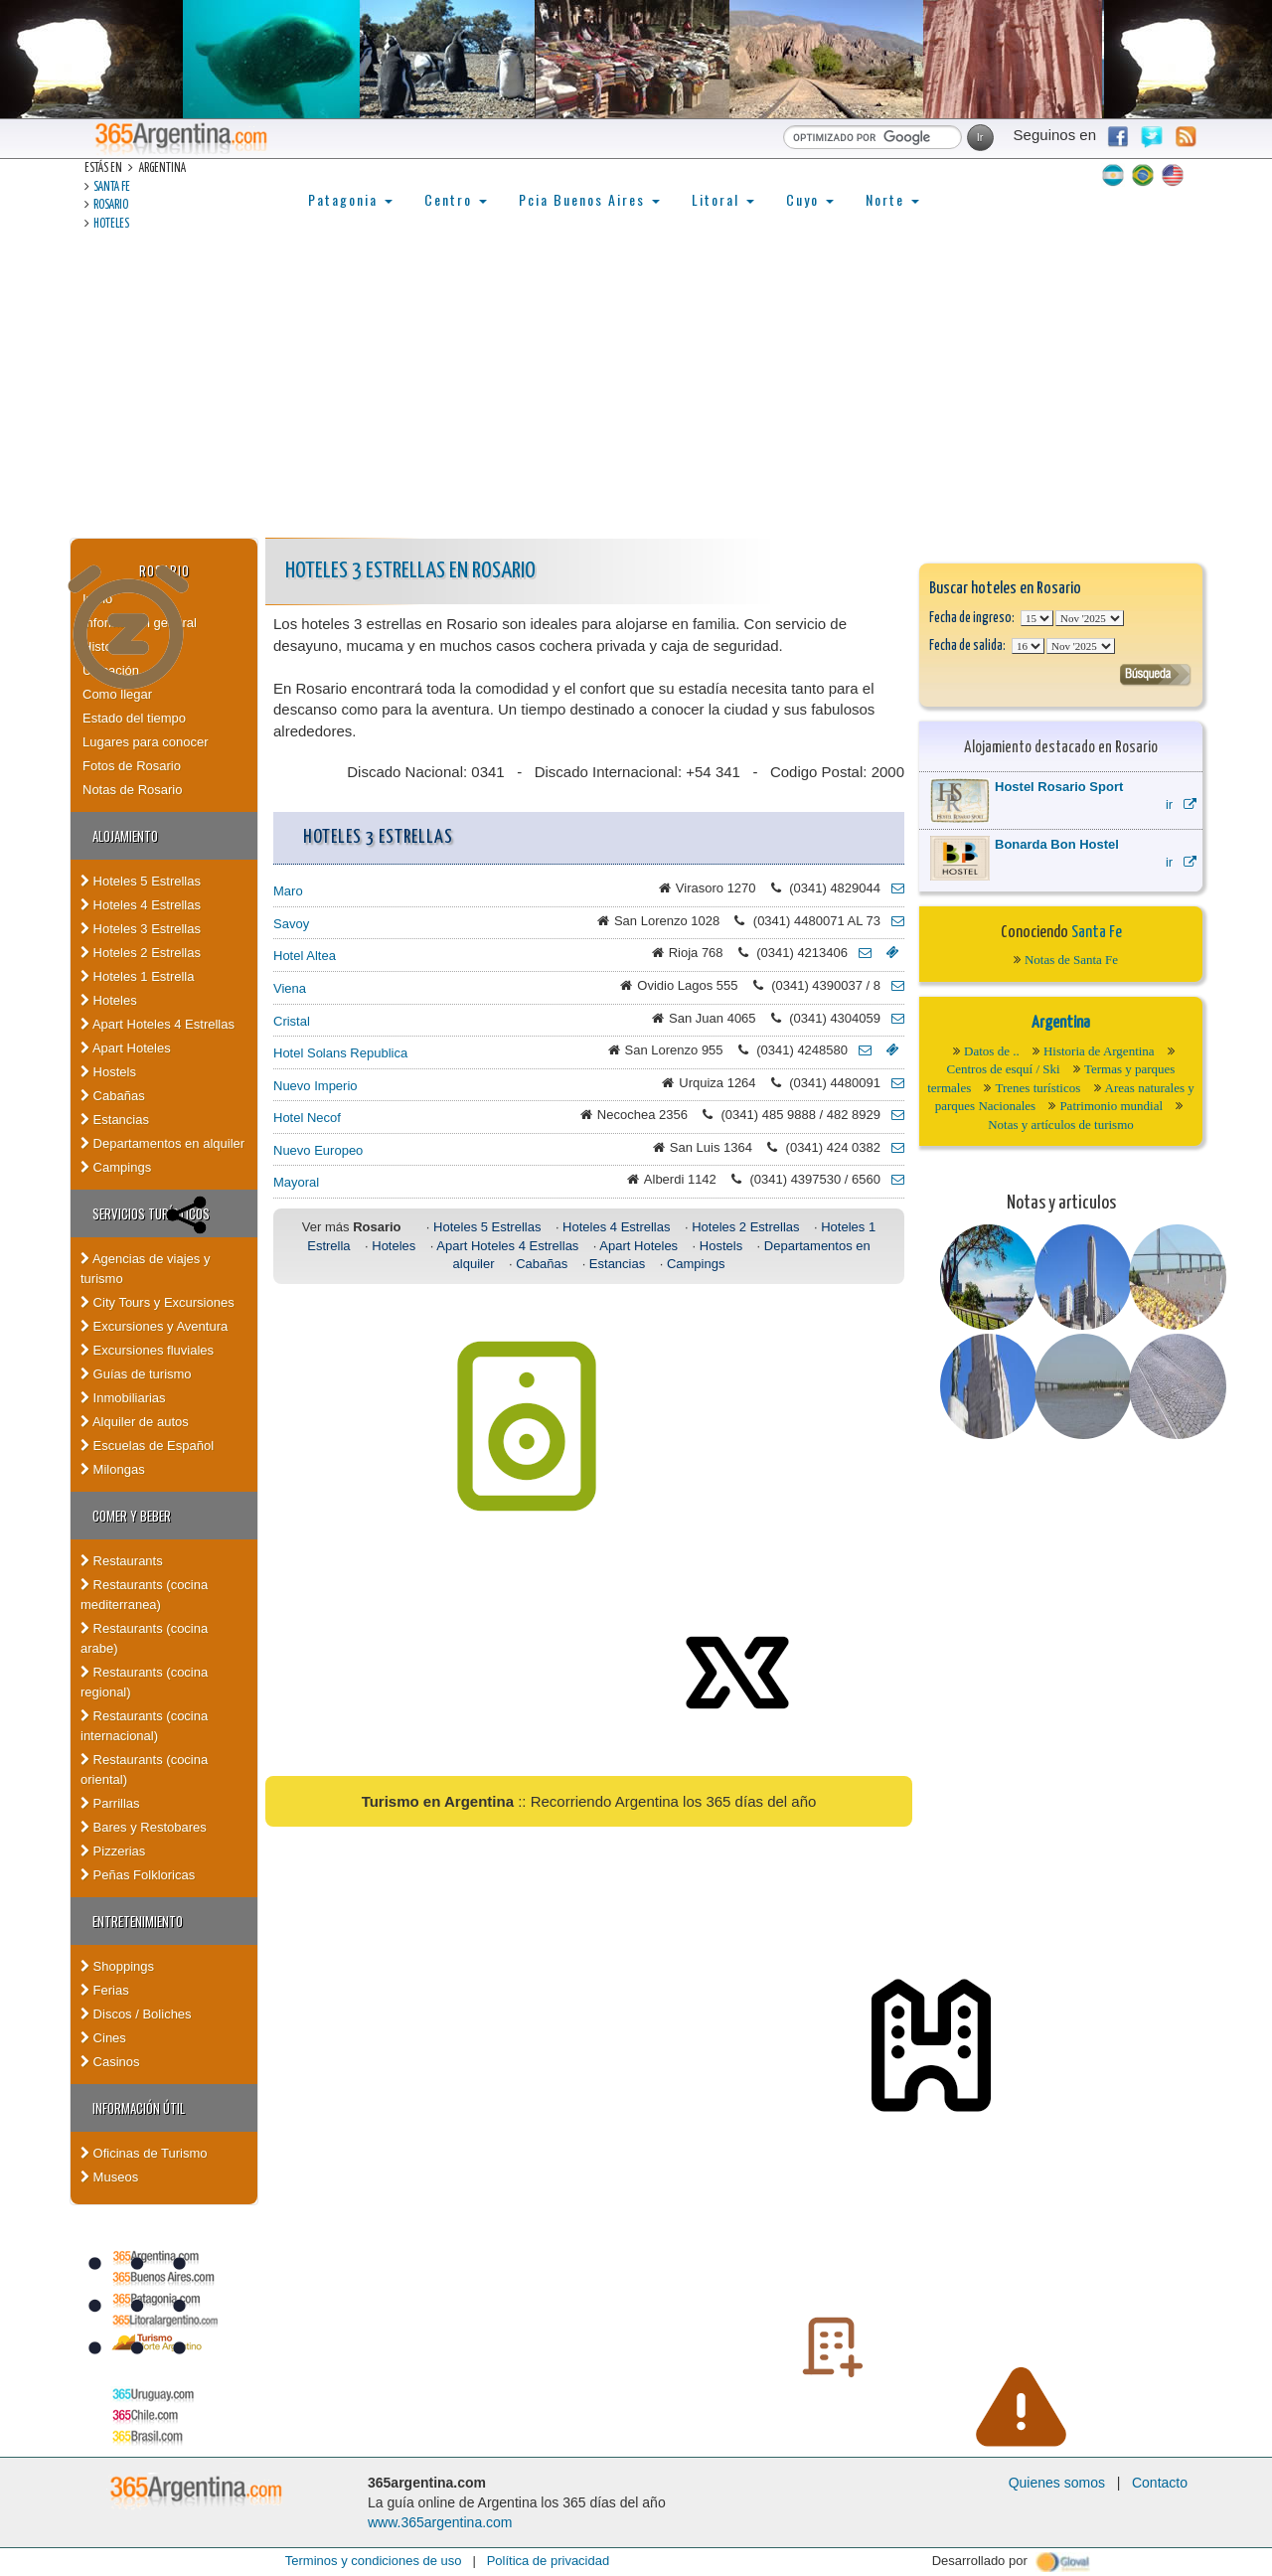  Describe the element at coordinates (737, 1673) in the screenshot. I see `xdeep brand logo` at that location.